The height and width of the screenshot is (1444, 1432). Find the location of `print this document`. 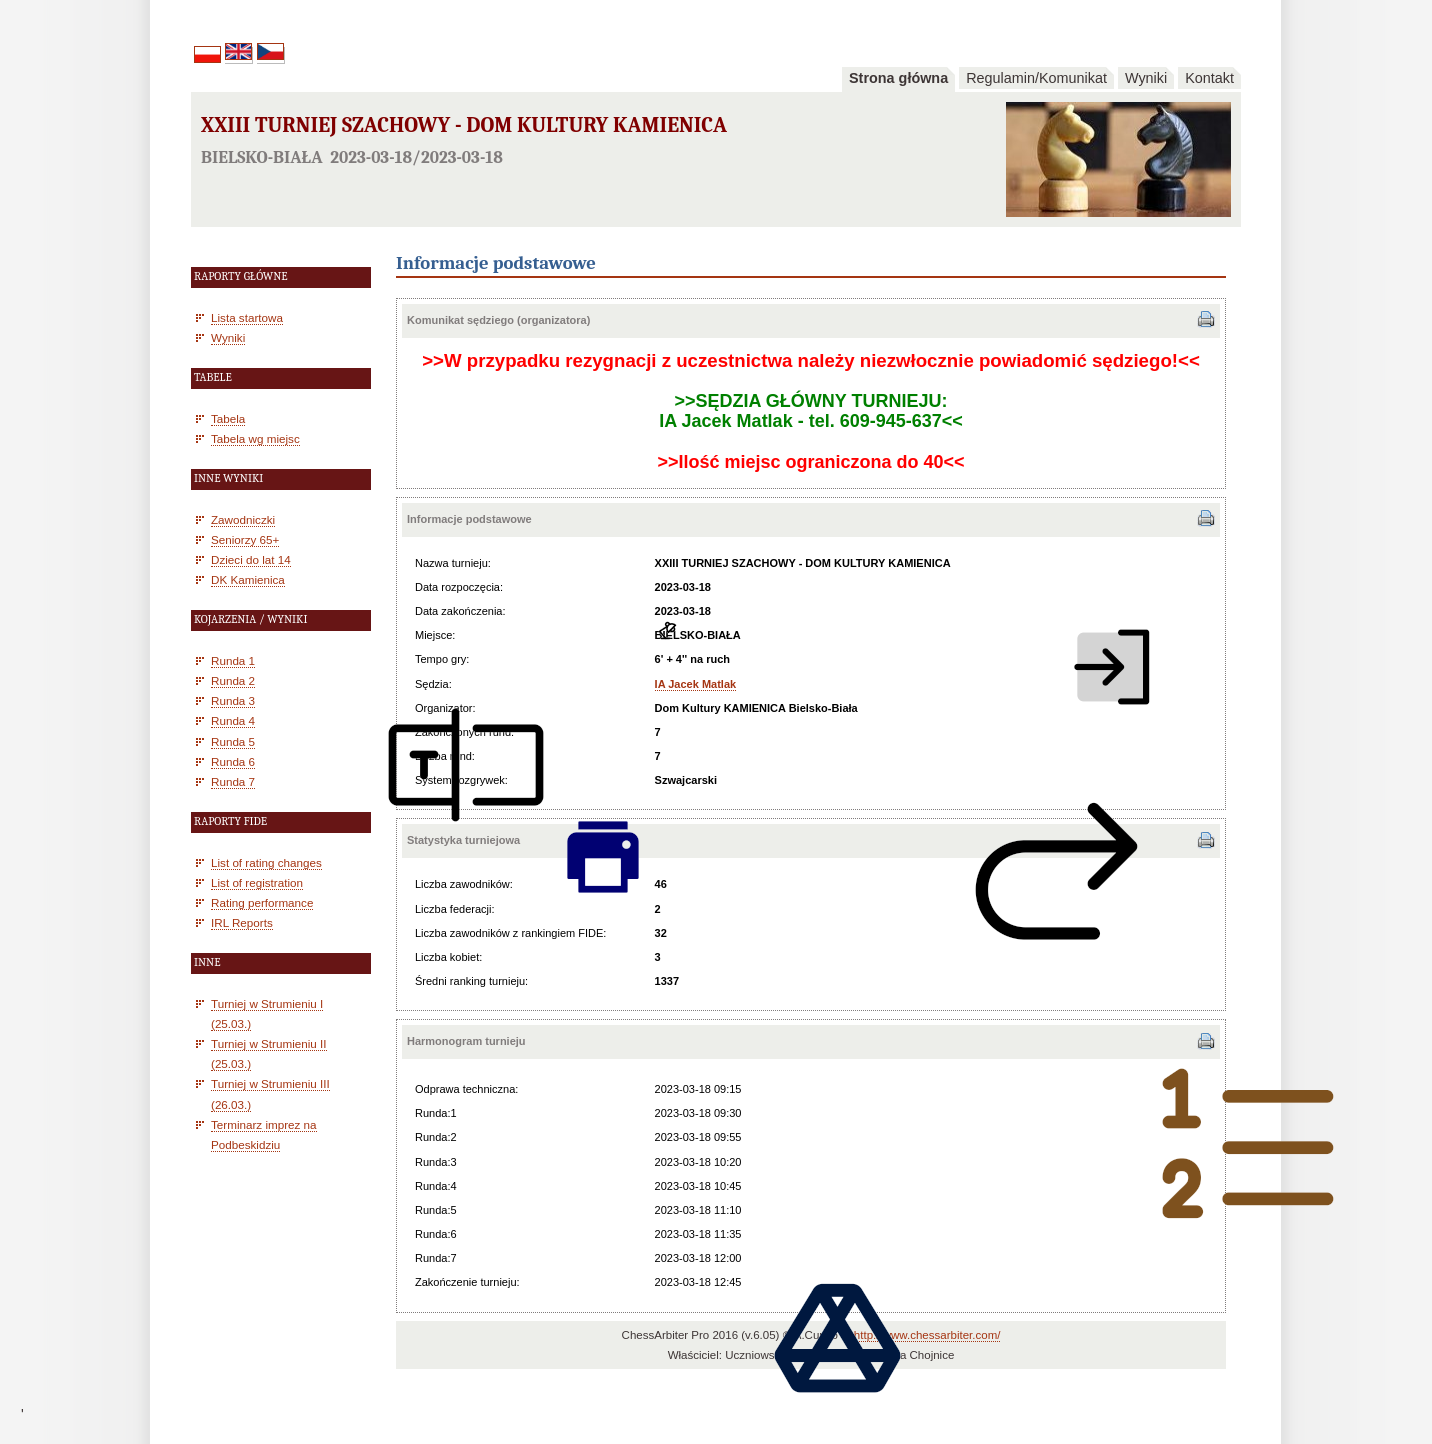

print this document is located at coordinates (603, 857).